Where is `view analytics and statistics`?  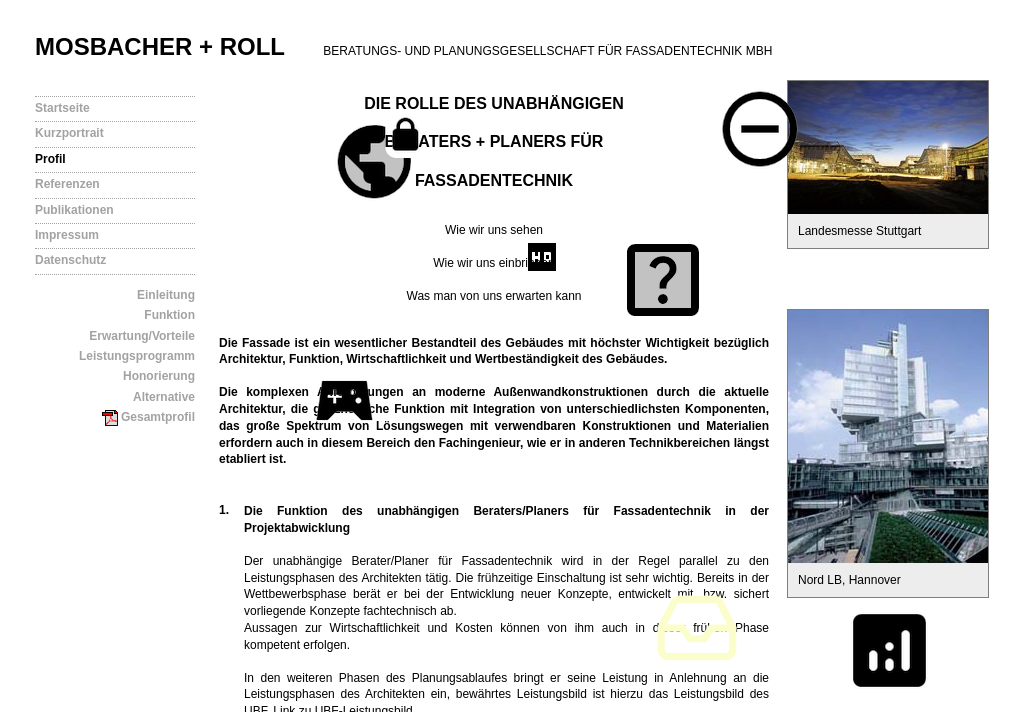
view analytics and statistics is located at coordinates (889, 650).